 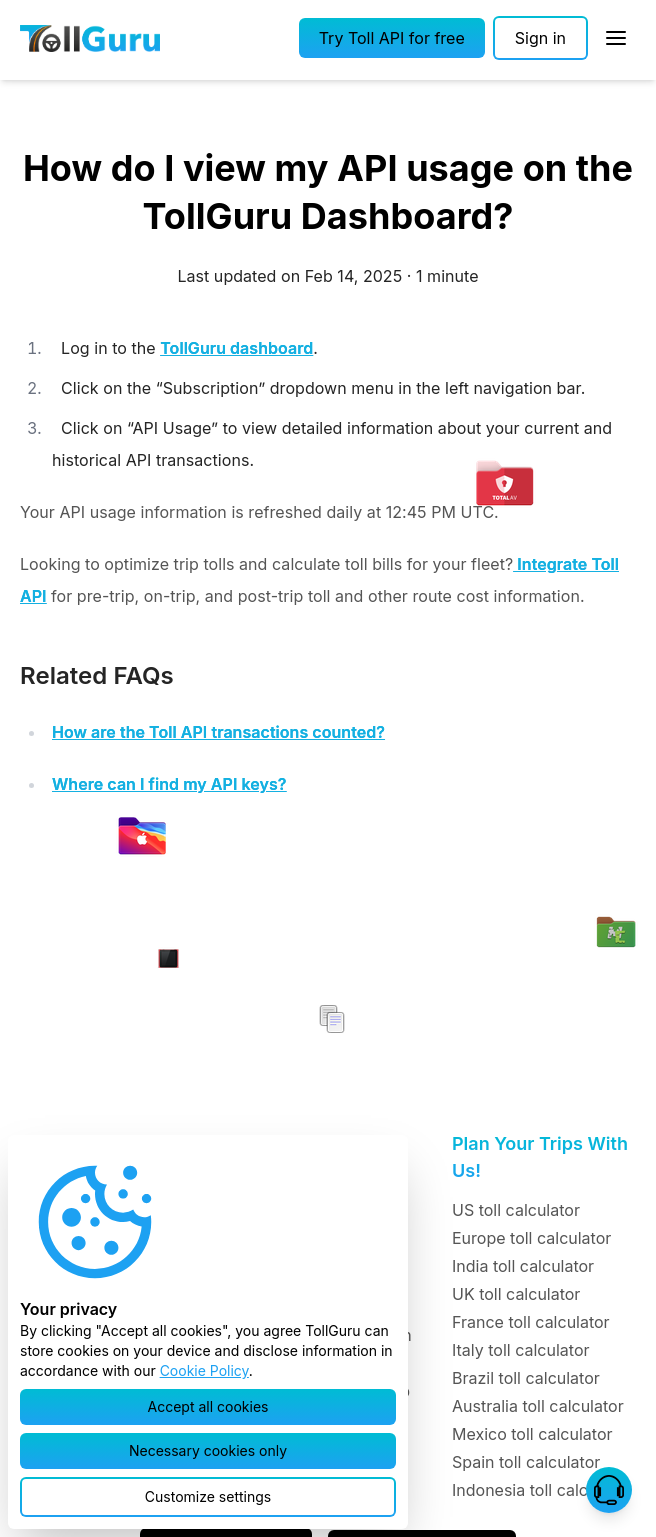 I want to click on open folder in macos big sur style, so click(x=142, y=837).